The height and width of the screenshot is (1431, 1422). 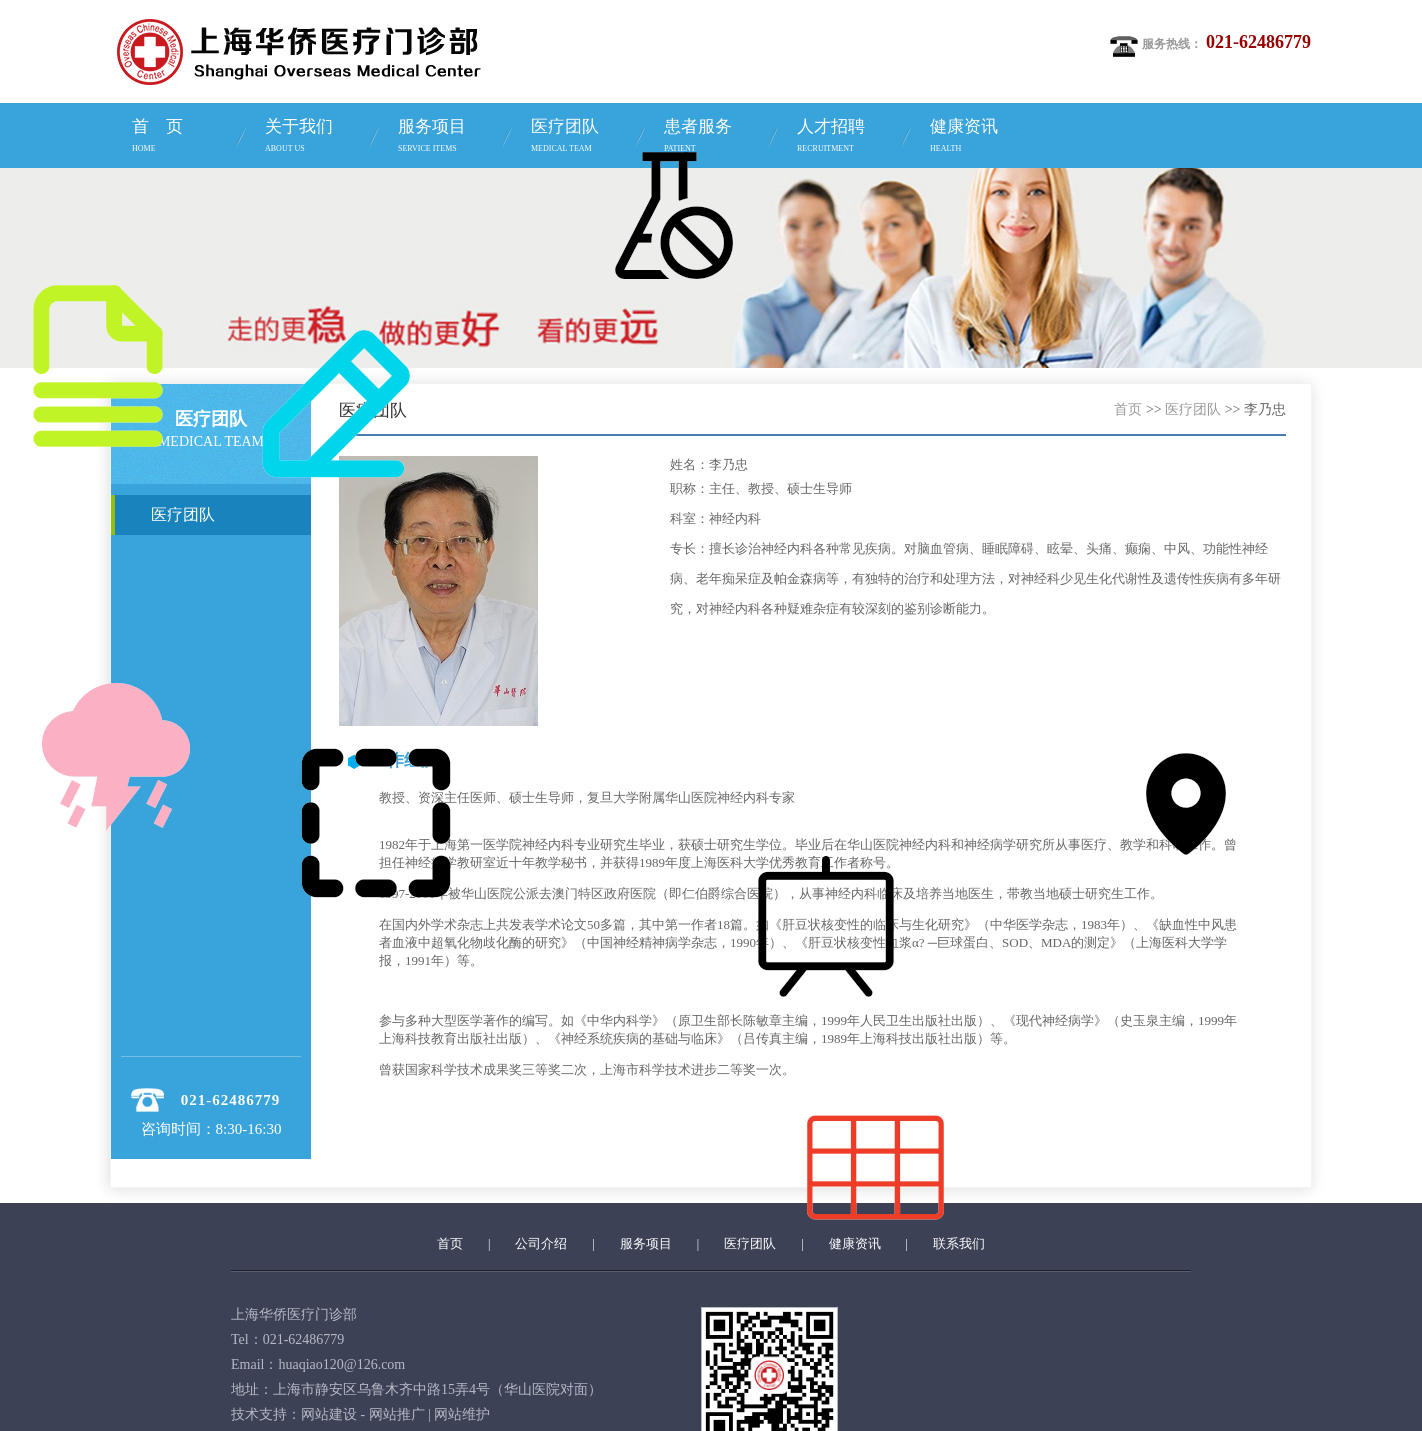 I want to click on stop or cancel a running test, so click(x=669, y=215).